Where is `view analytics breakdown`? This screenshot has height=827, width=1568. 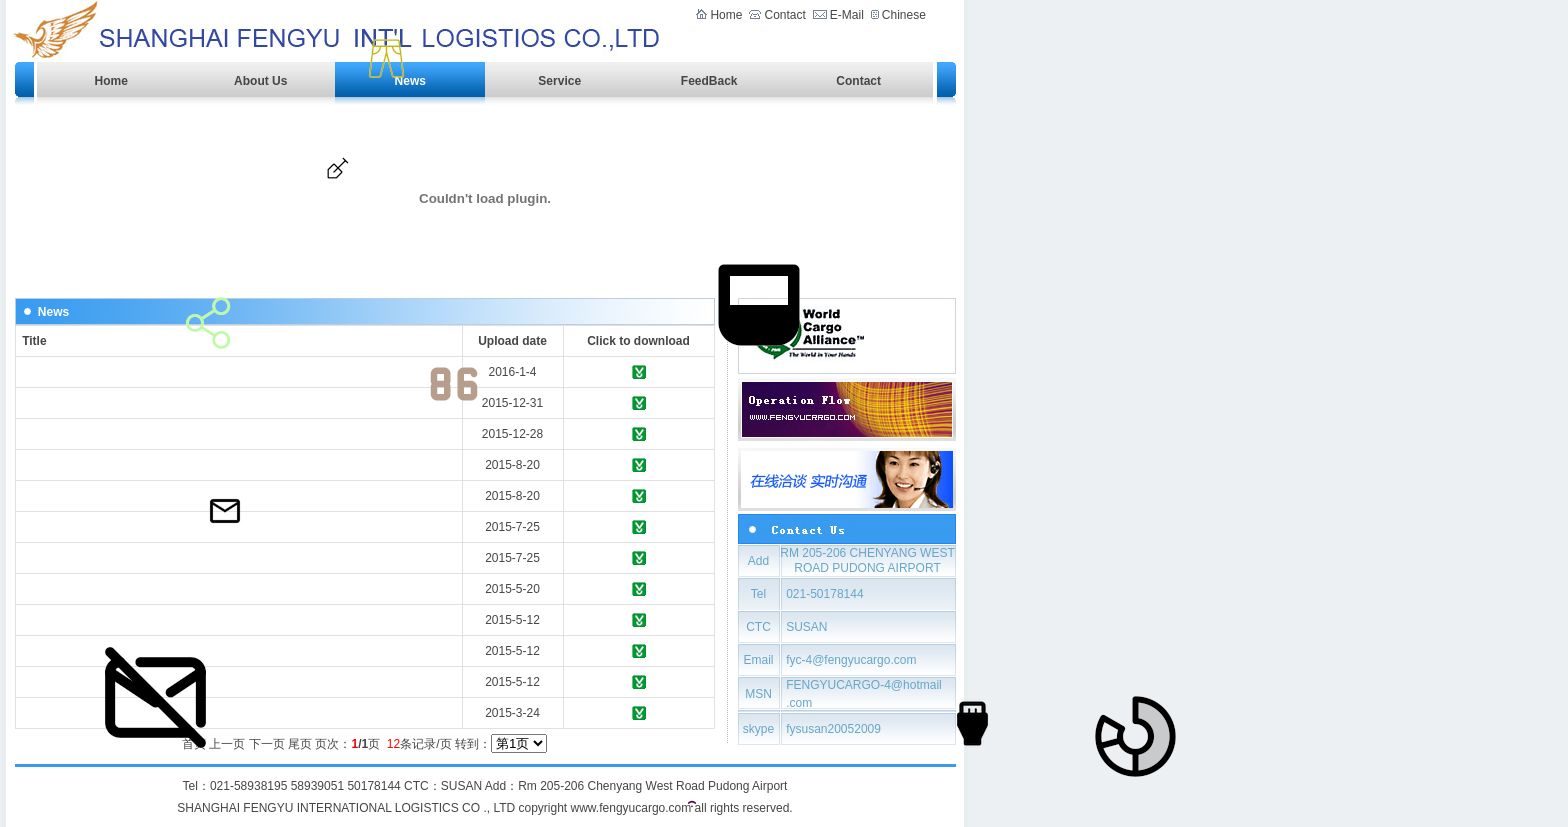 view analytics breakdown is located at coordinates (1135, 736).